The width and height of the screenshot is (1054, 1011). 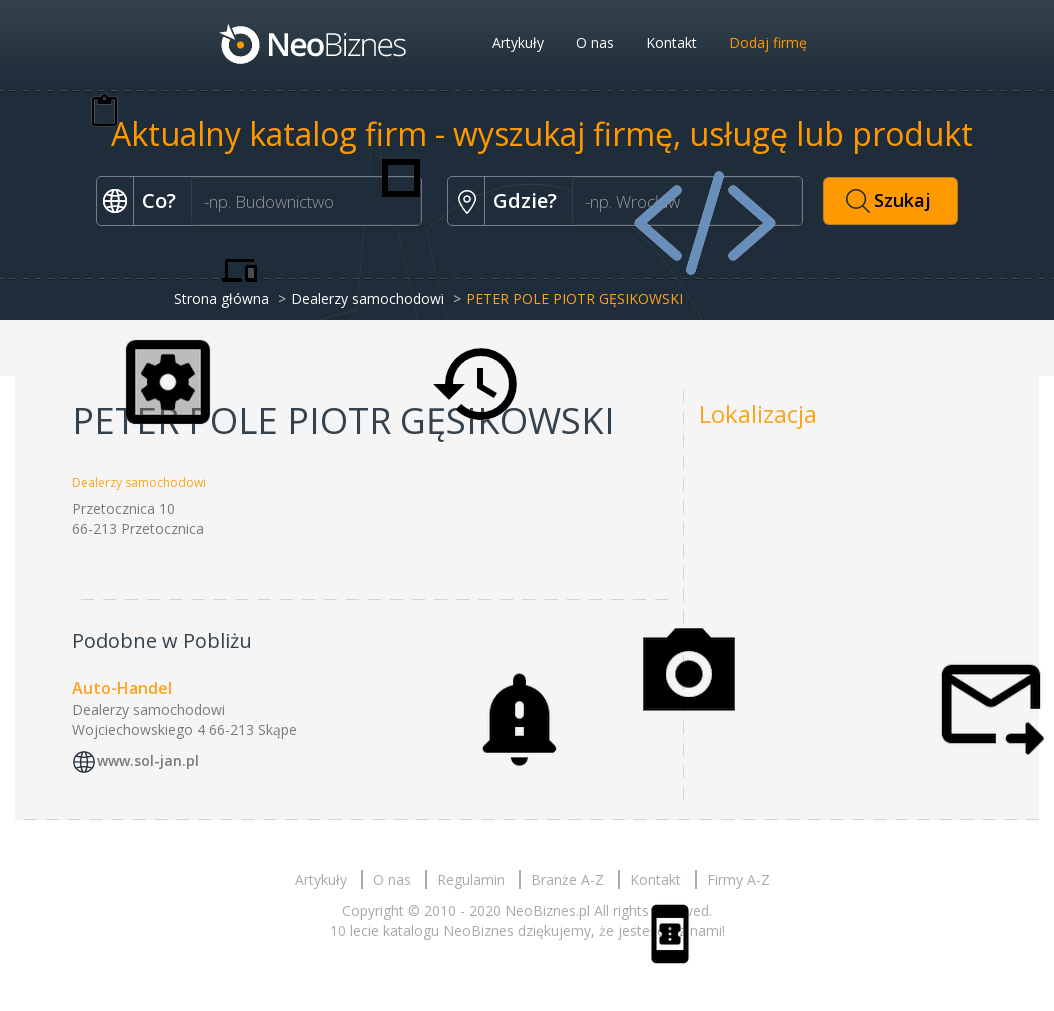 What do you see at coordinates (991, 704) in the screenshot?
I see `forward an email to another recipient` at bounding box center [991, 704].